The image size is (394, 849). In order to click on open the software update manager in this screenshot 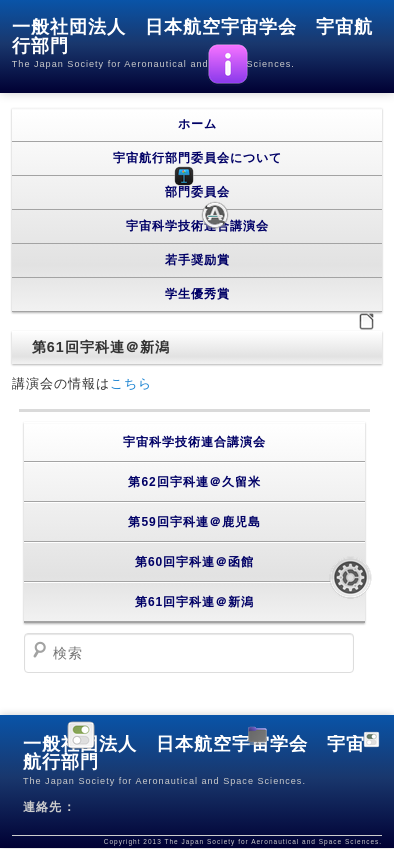, I will do `click(215, 215)`.